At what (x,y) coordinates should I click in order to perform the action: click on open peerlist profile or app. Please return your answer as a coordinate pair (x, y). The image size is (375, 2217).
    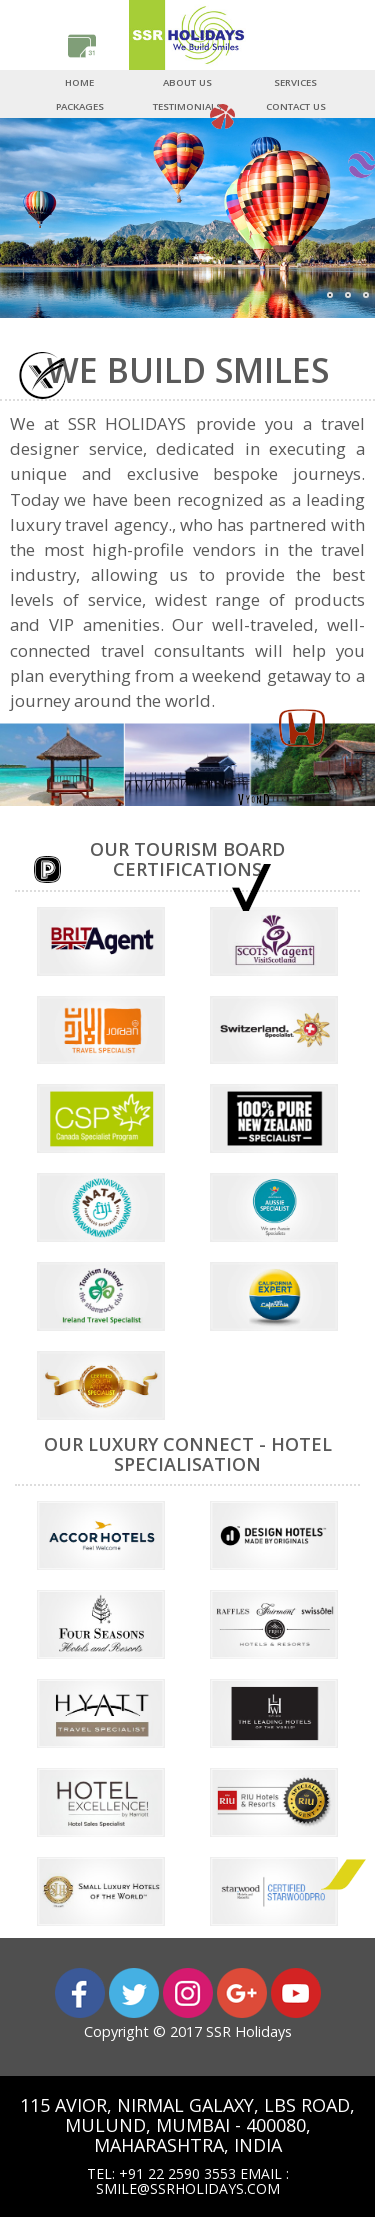
    Looking at the image, I should click on (47, 869).